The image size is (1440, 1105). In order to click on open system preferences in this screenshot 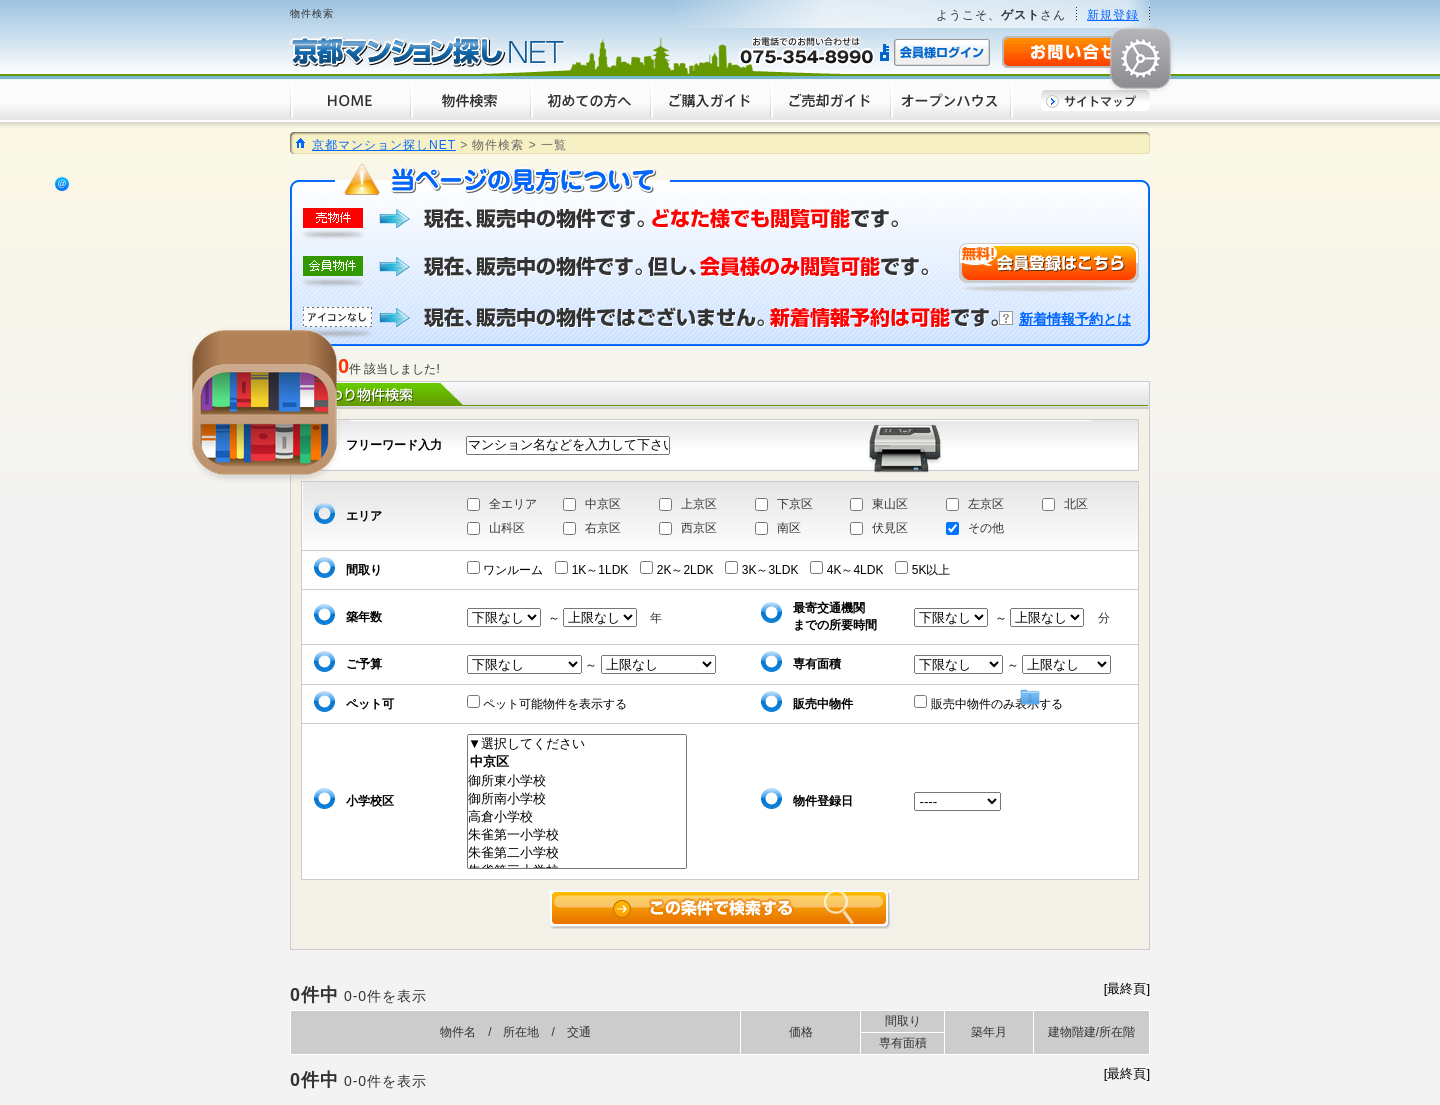, I will do `click(1140, 59)`.